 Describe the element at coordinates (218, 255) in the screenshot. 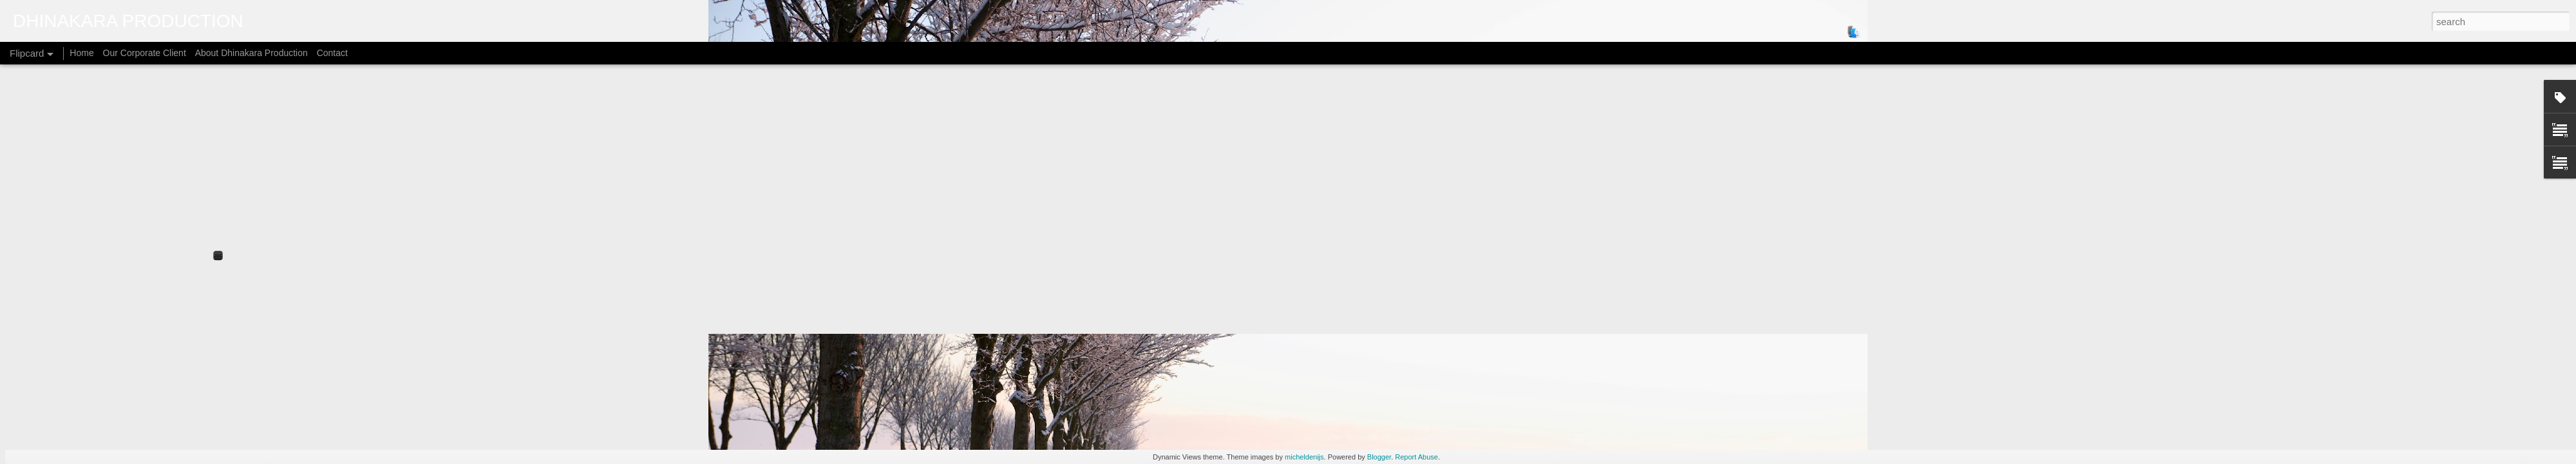

I see `open the Measure app` at that location.